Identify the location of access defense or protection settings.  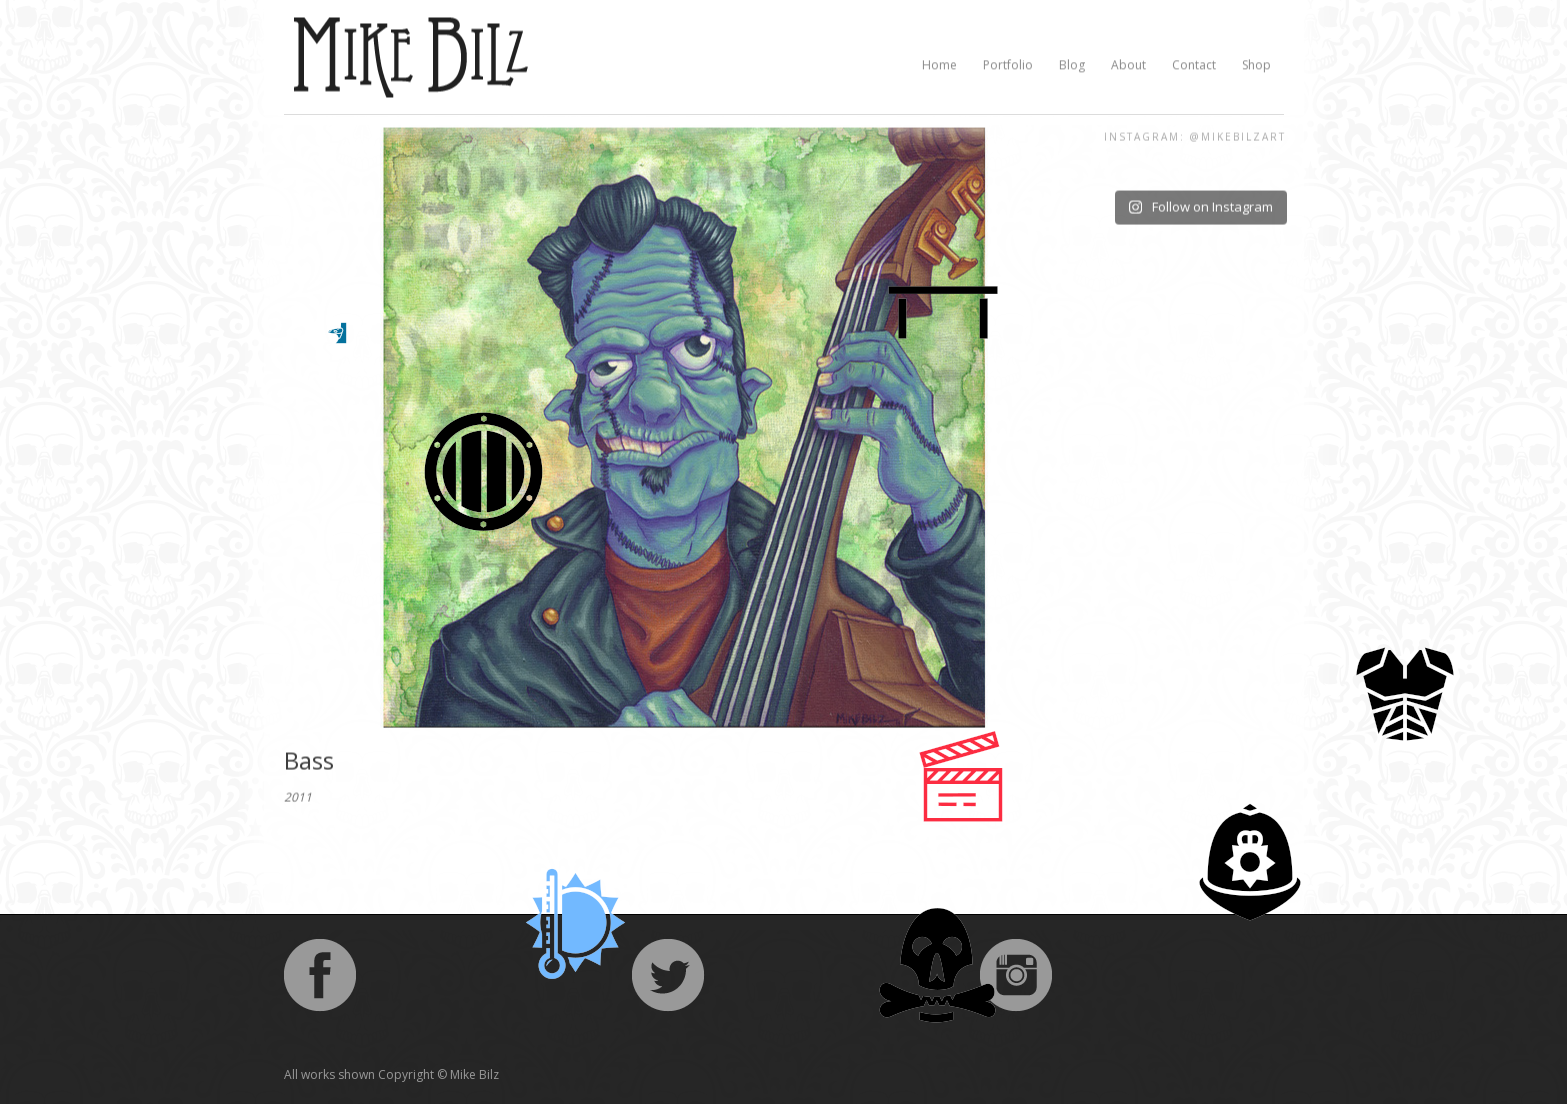
(483, 471).